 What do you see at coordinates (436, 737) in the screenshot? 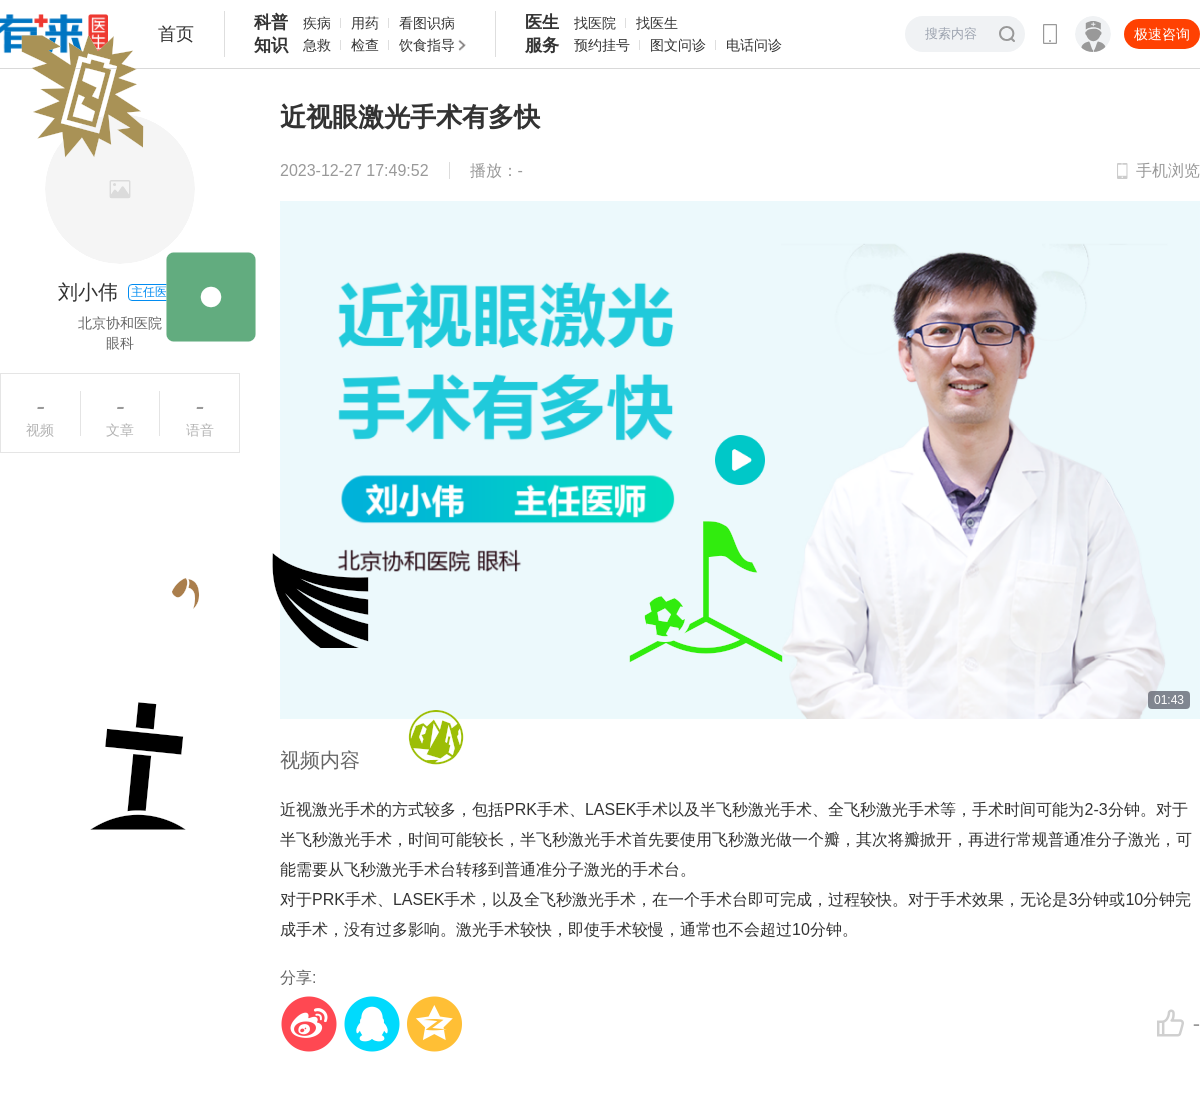
I see `indicates arctic or cold climate game environment` at bounding box center [436, 737].